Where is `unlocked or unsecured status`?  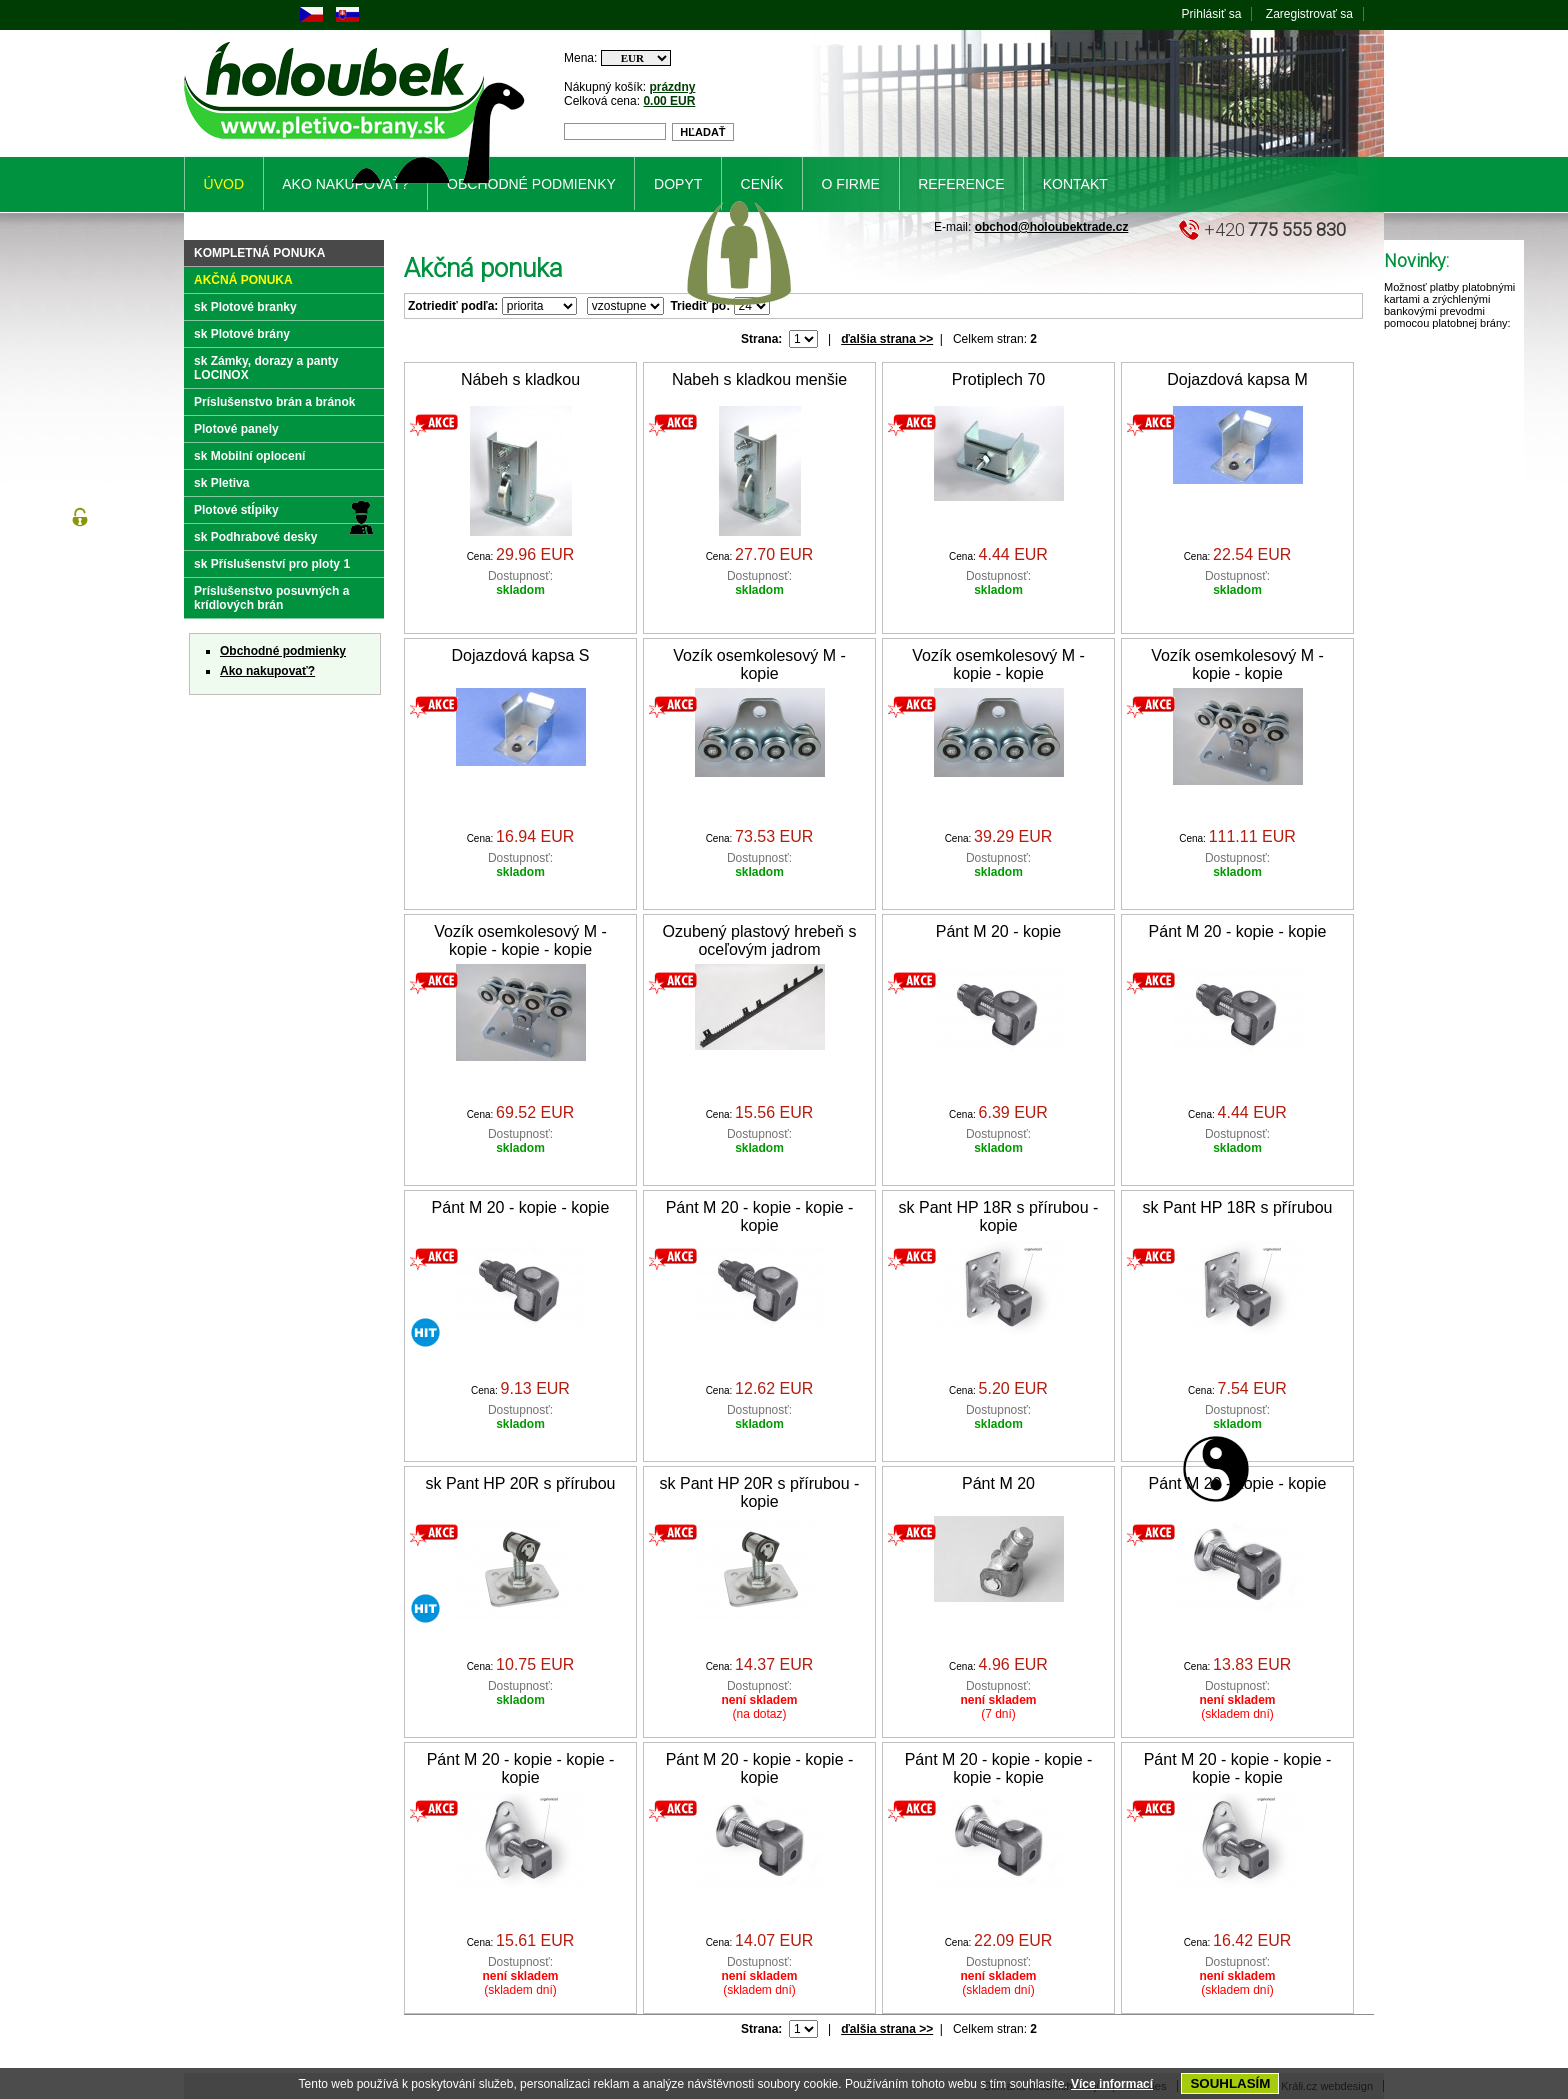
unlocked or unsecured status is located at coordinates (80, 517).